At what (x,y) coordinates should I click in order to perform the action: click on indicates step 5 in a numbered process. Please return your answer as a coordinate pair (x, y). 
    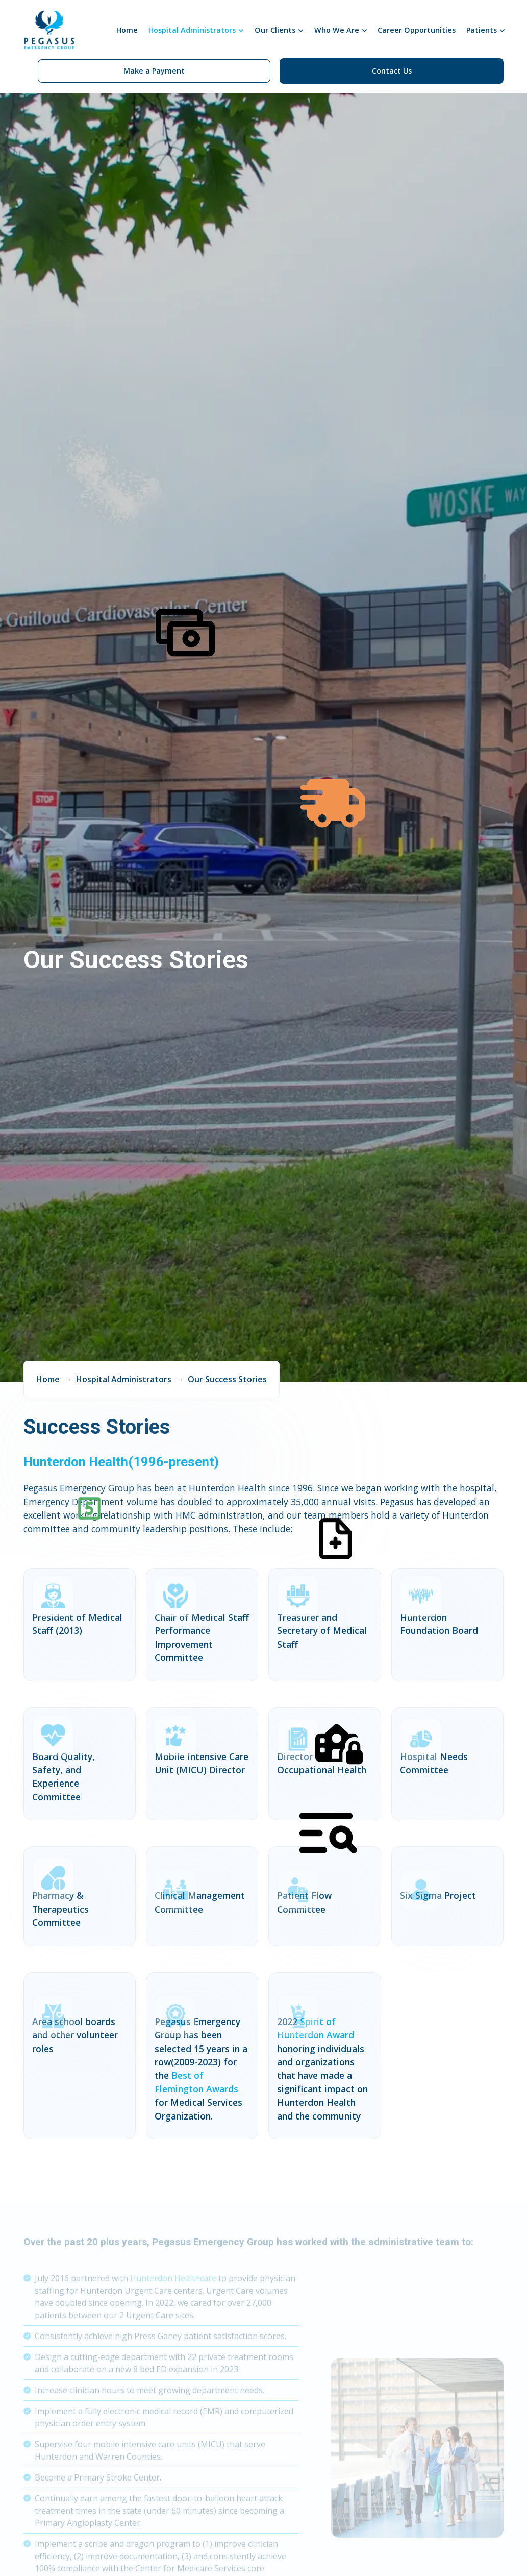
    Looking at the image, I should click on (89, 1508).